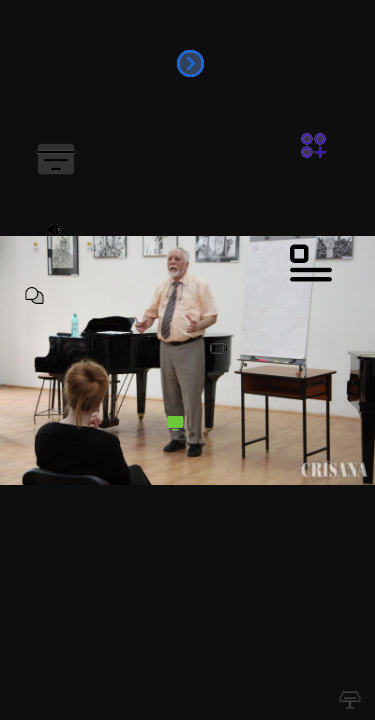 This screenshot has width=375, height=720. Describe the element at coordinates (311, 263) in the screenshot. I see `disable text wrapping around image` at that location.